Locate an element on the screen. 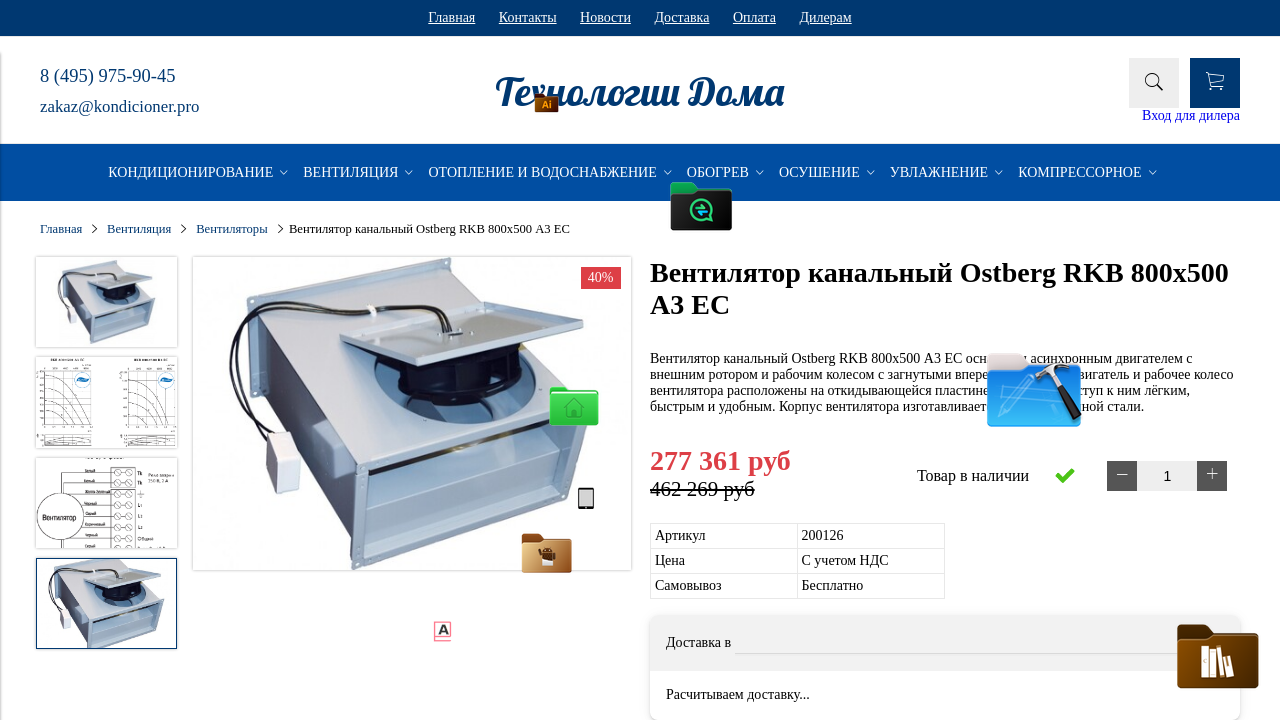 Image resolution: width=1280 pixels, height=720 pixels. open xcode projects folder is located at coordinates (1033, 392).